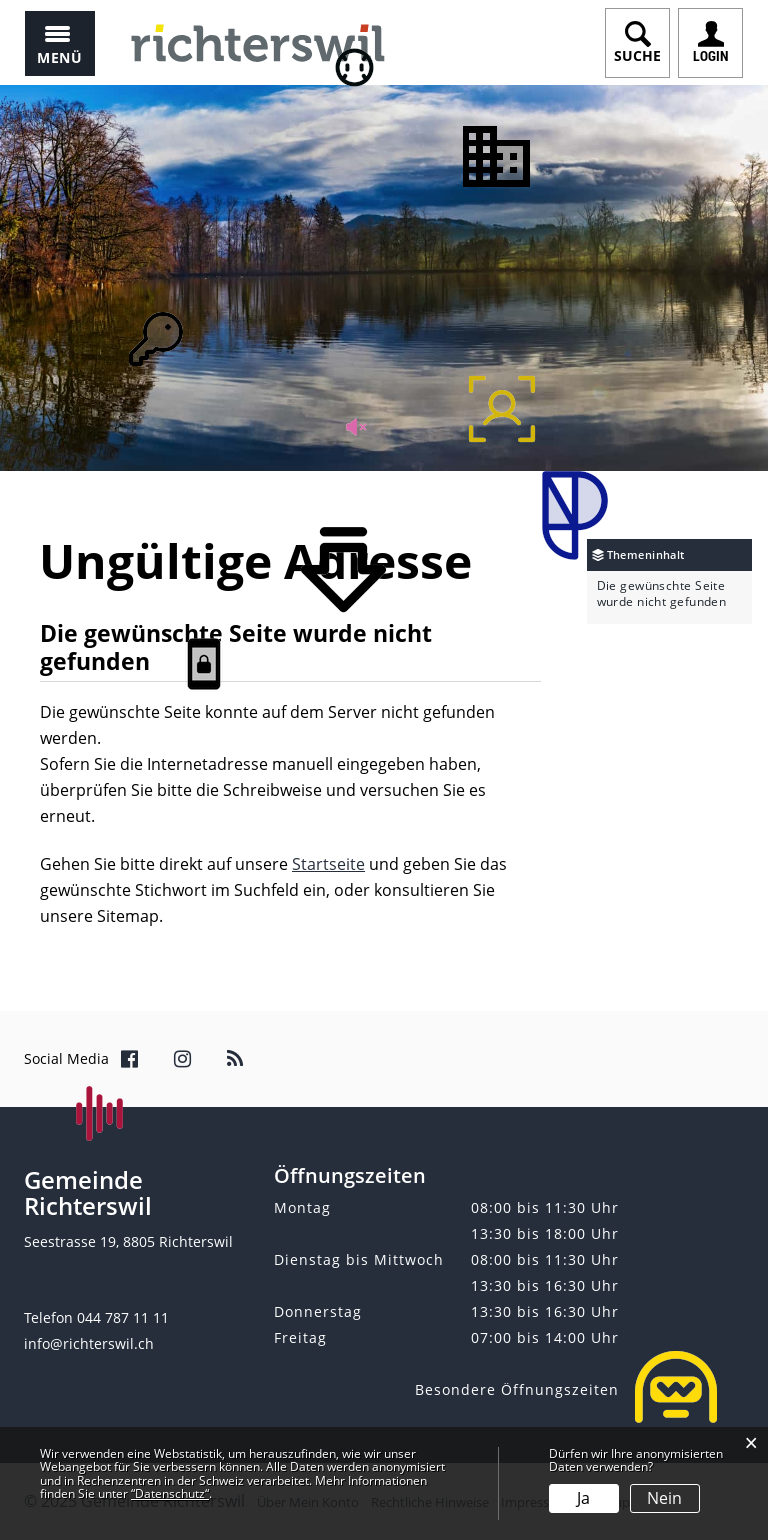 This screenshot has width=768, height=1540. I want to click on download file or content, so click(343, 566).